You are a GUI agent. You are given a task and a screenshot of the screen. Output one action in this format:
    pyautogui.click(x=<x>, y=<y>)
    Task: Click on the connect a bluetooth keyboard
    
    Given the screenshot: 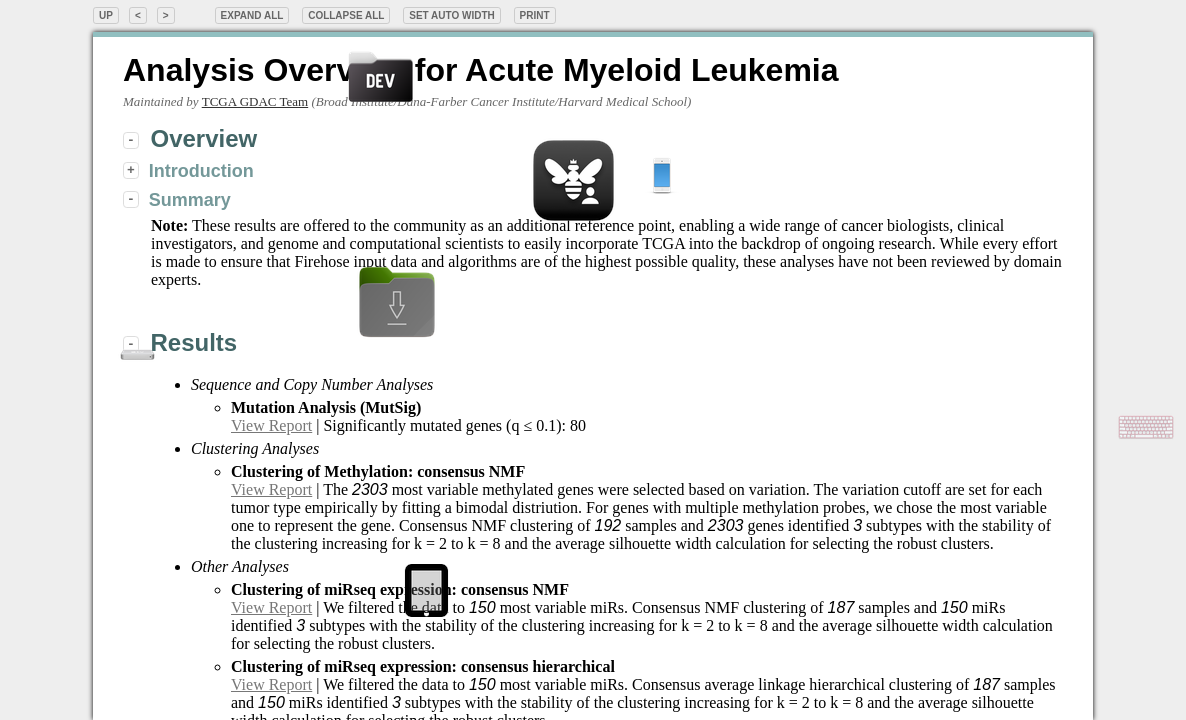 What is the action you would take?
    pyautogui.click(x=1146, y=427)
    